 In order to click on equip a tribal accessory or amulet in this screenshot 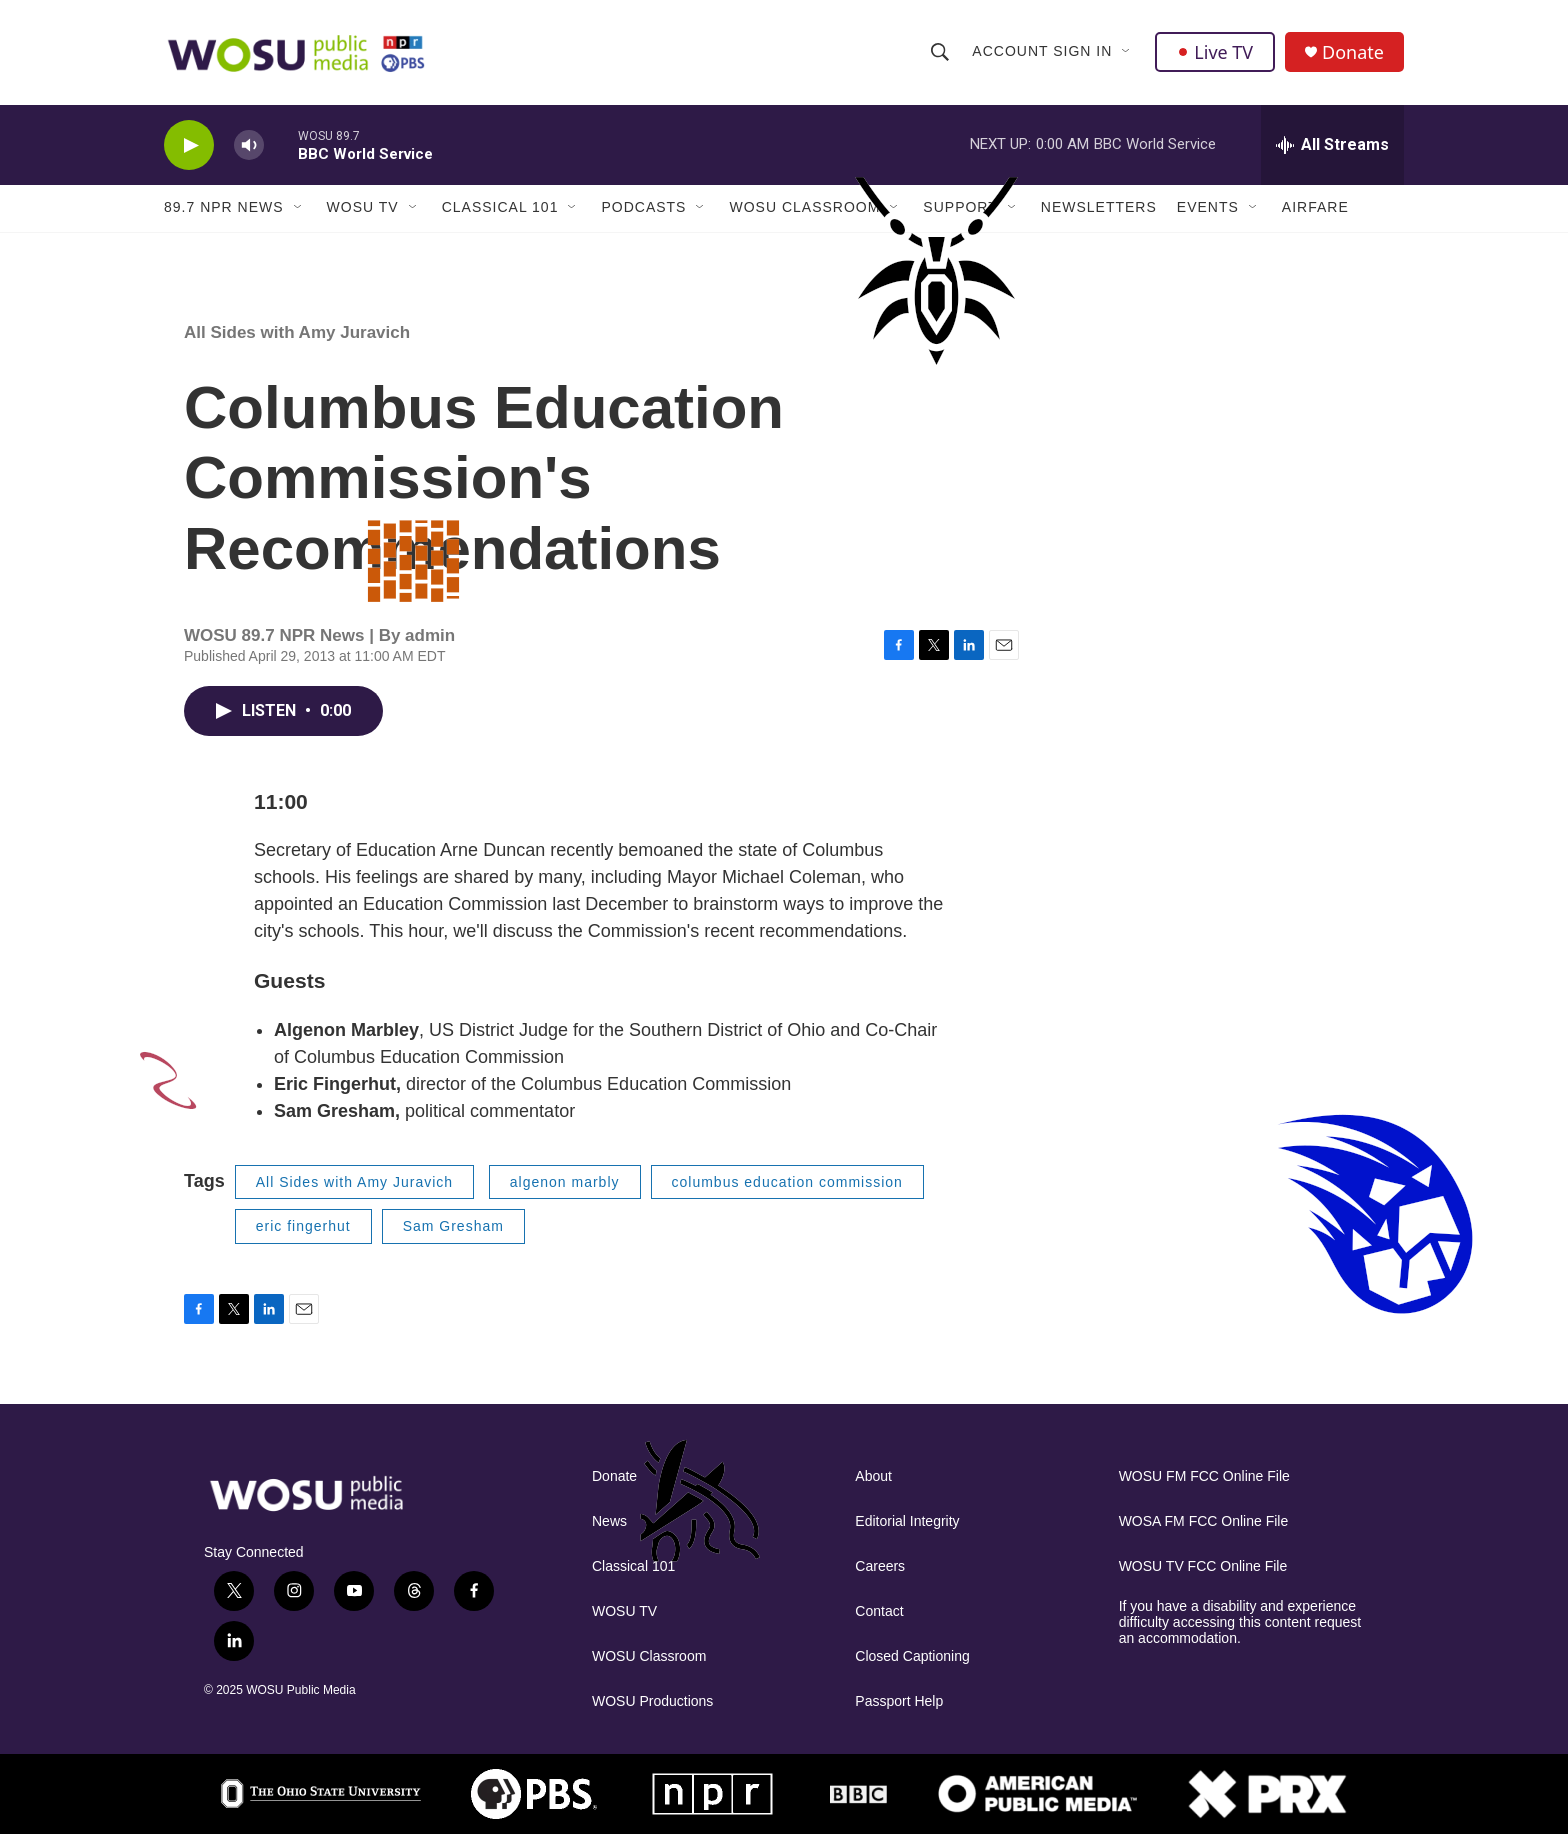, I will do `click(936, 271)`.